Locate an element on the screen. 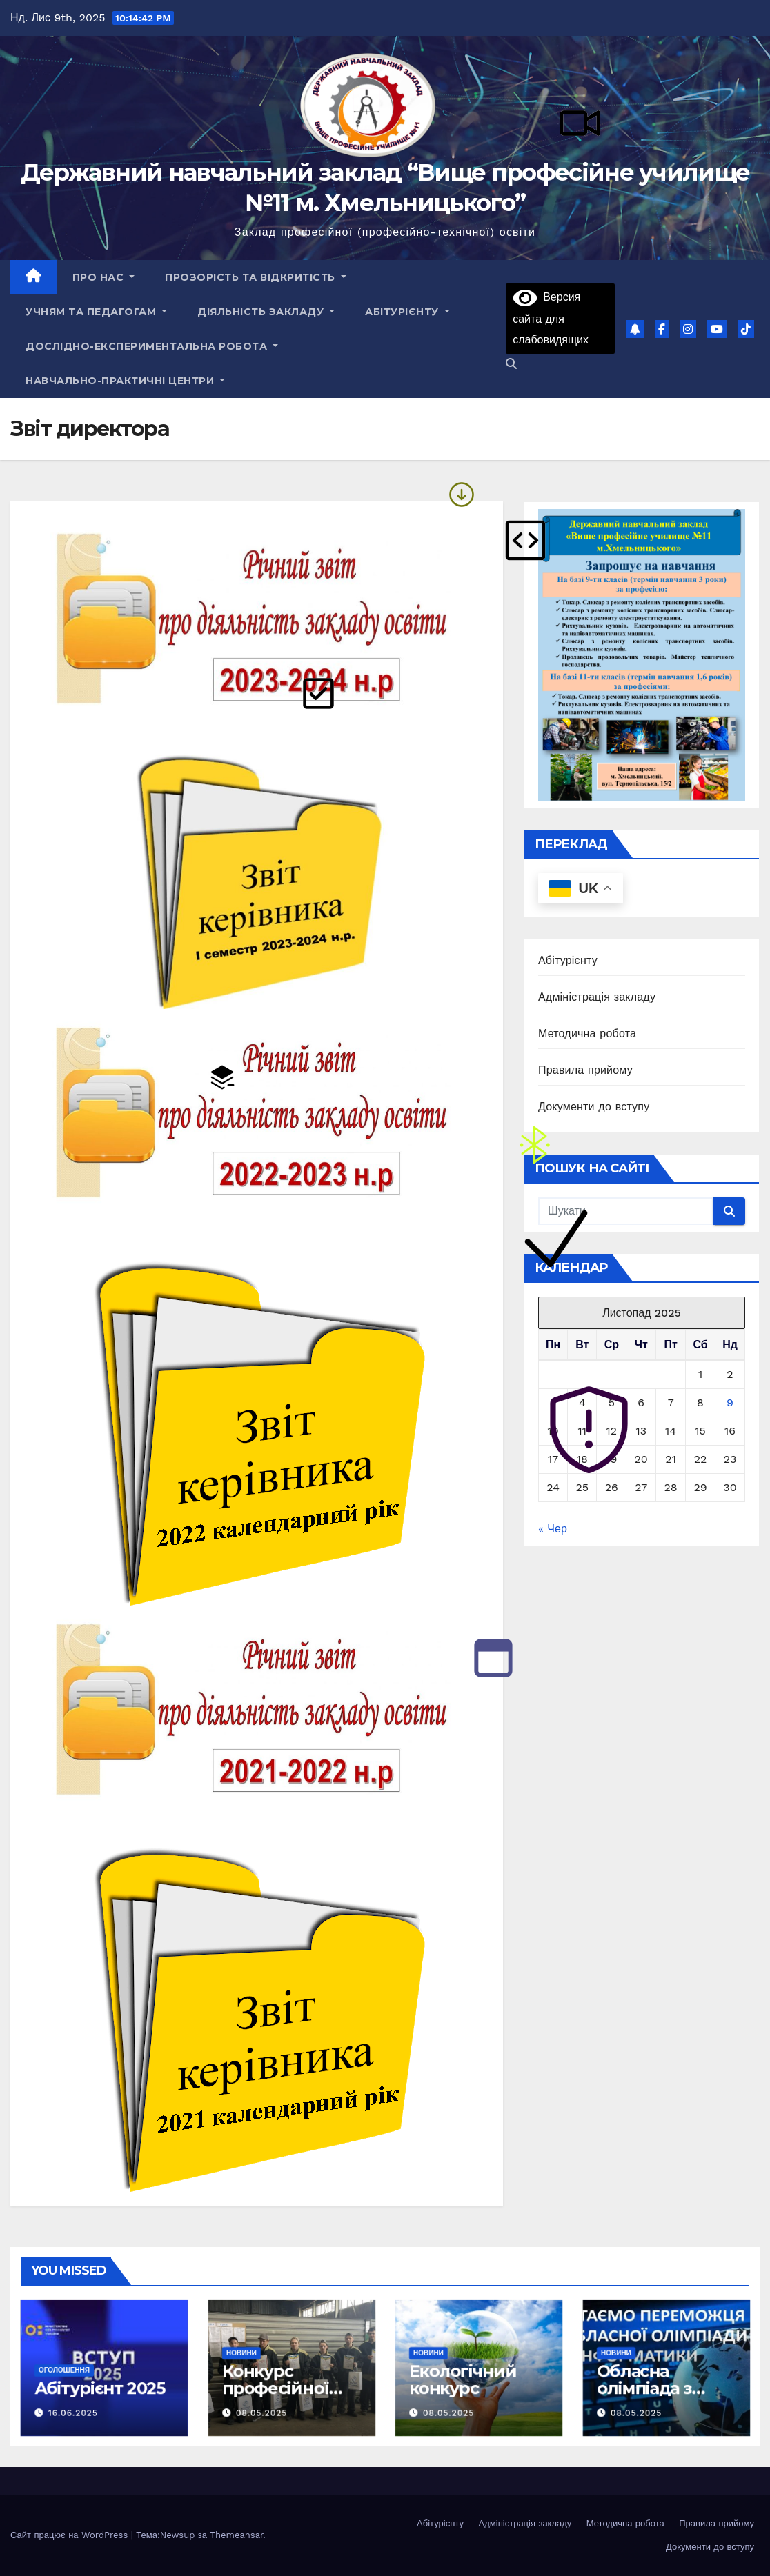 The height and width of the screenshot is (2576, 770). download file or content is located at coordinates (462, 495).